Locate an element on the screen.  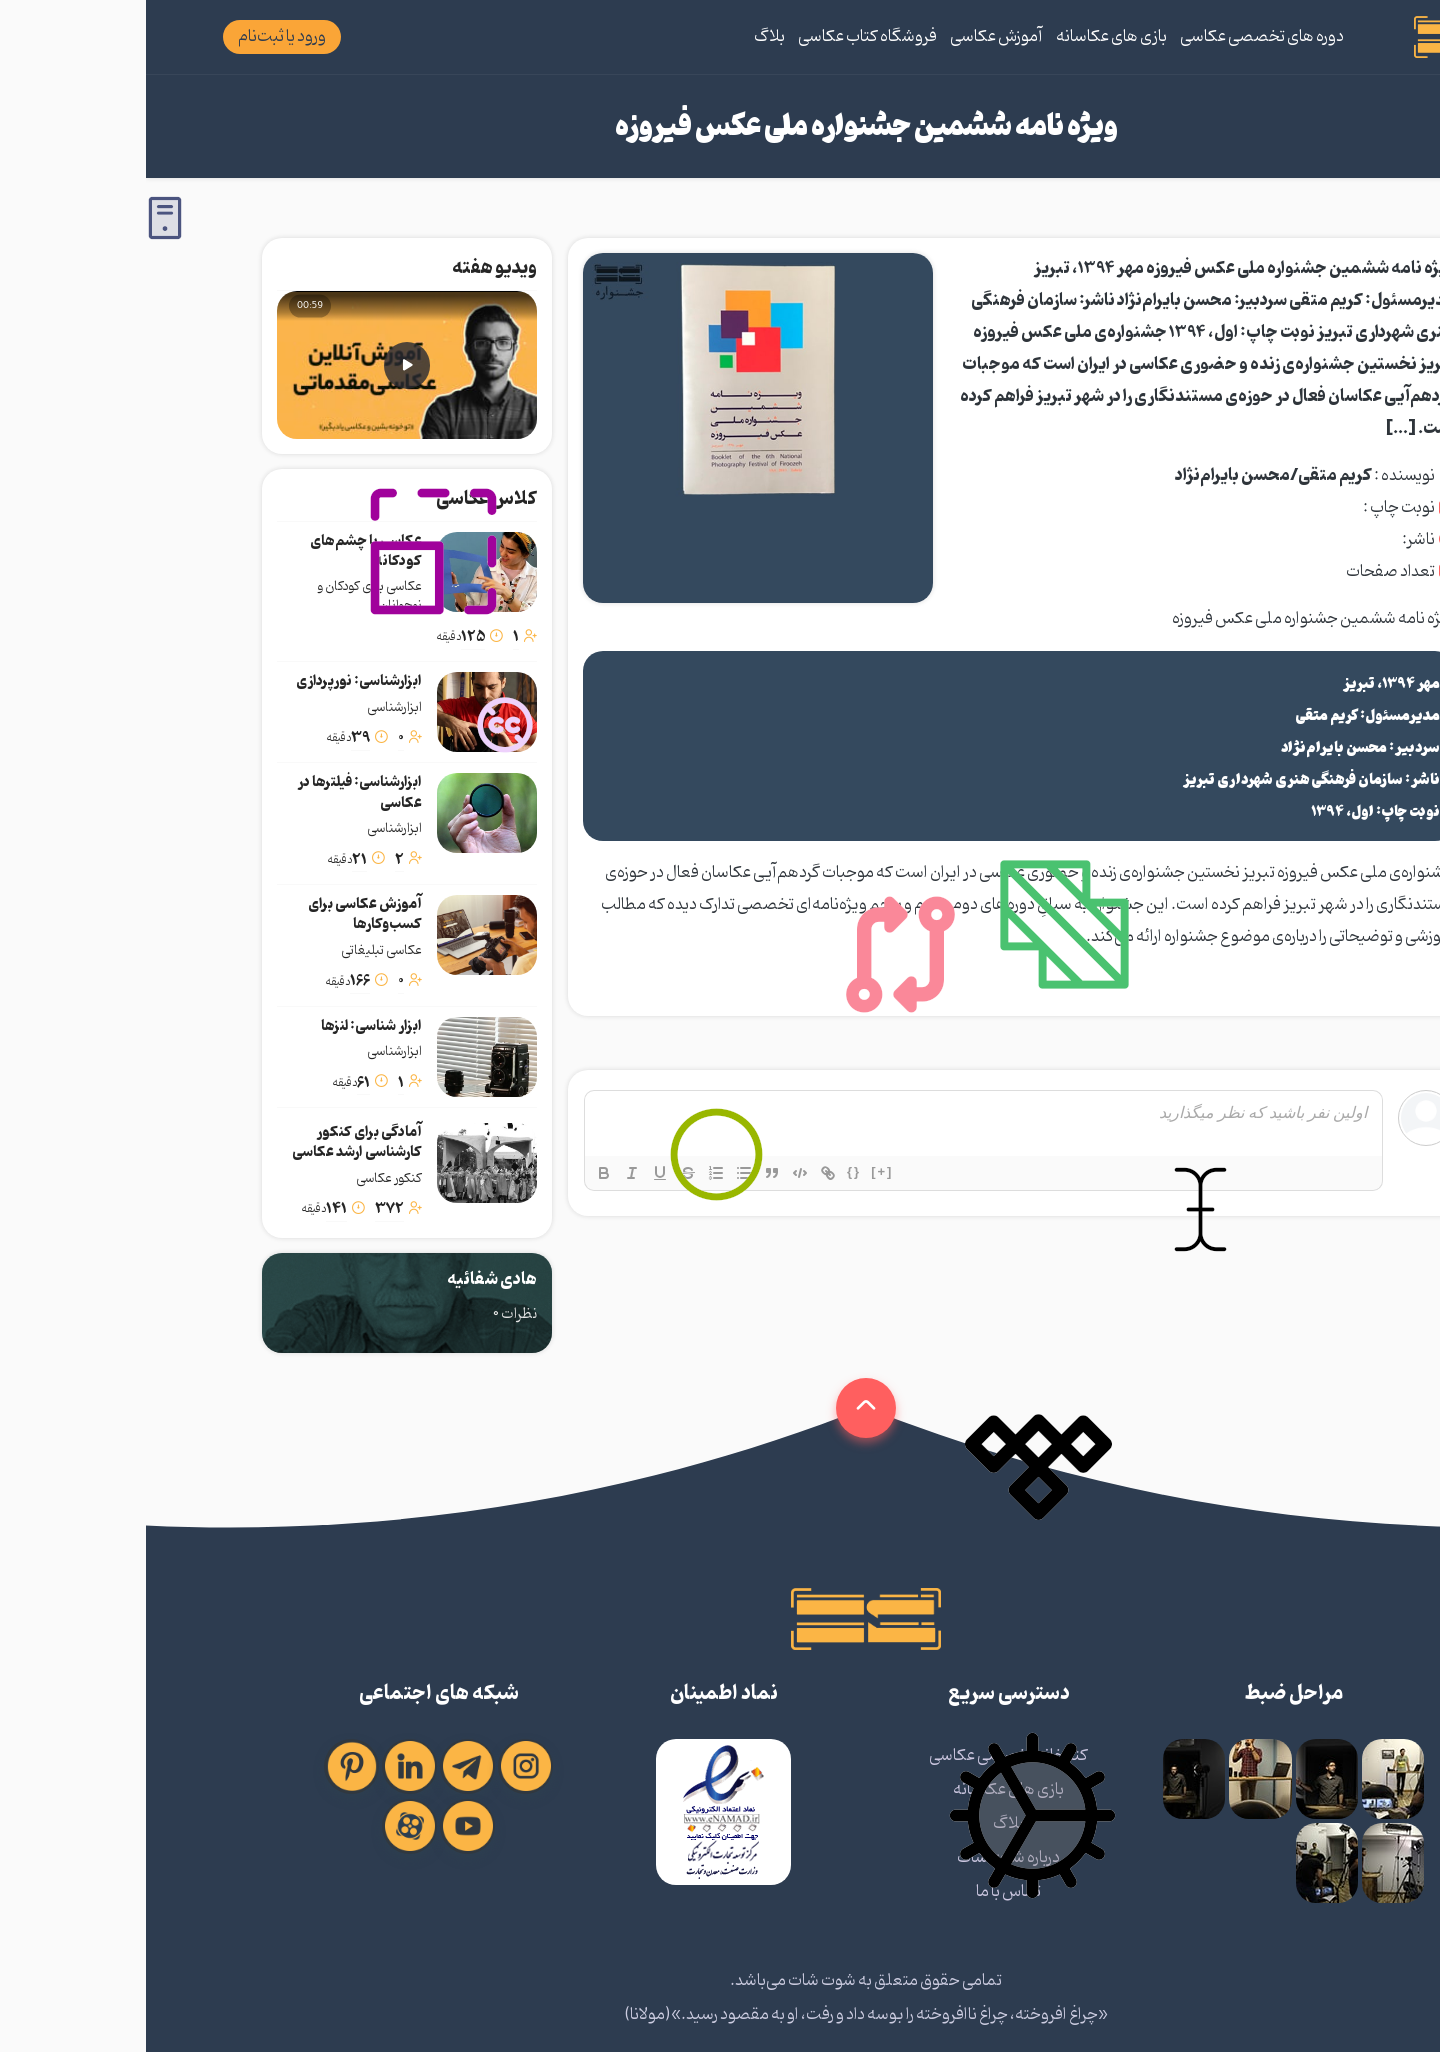
open Tidal music streaming app is located at coordinates (1038, 1462).